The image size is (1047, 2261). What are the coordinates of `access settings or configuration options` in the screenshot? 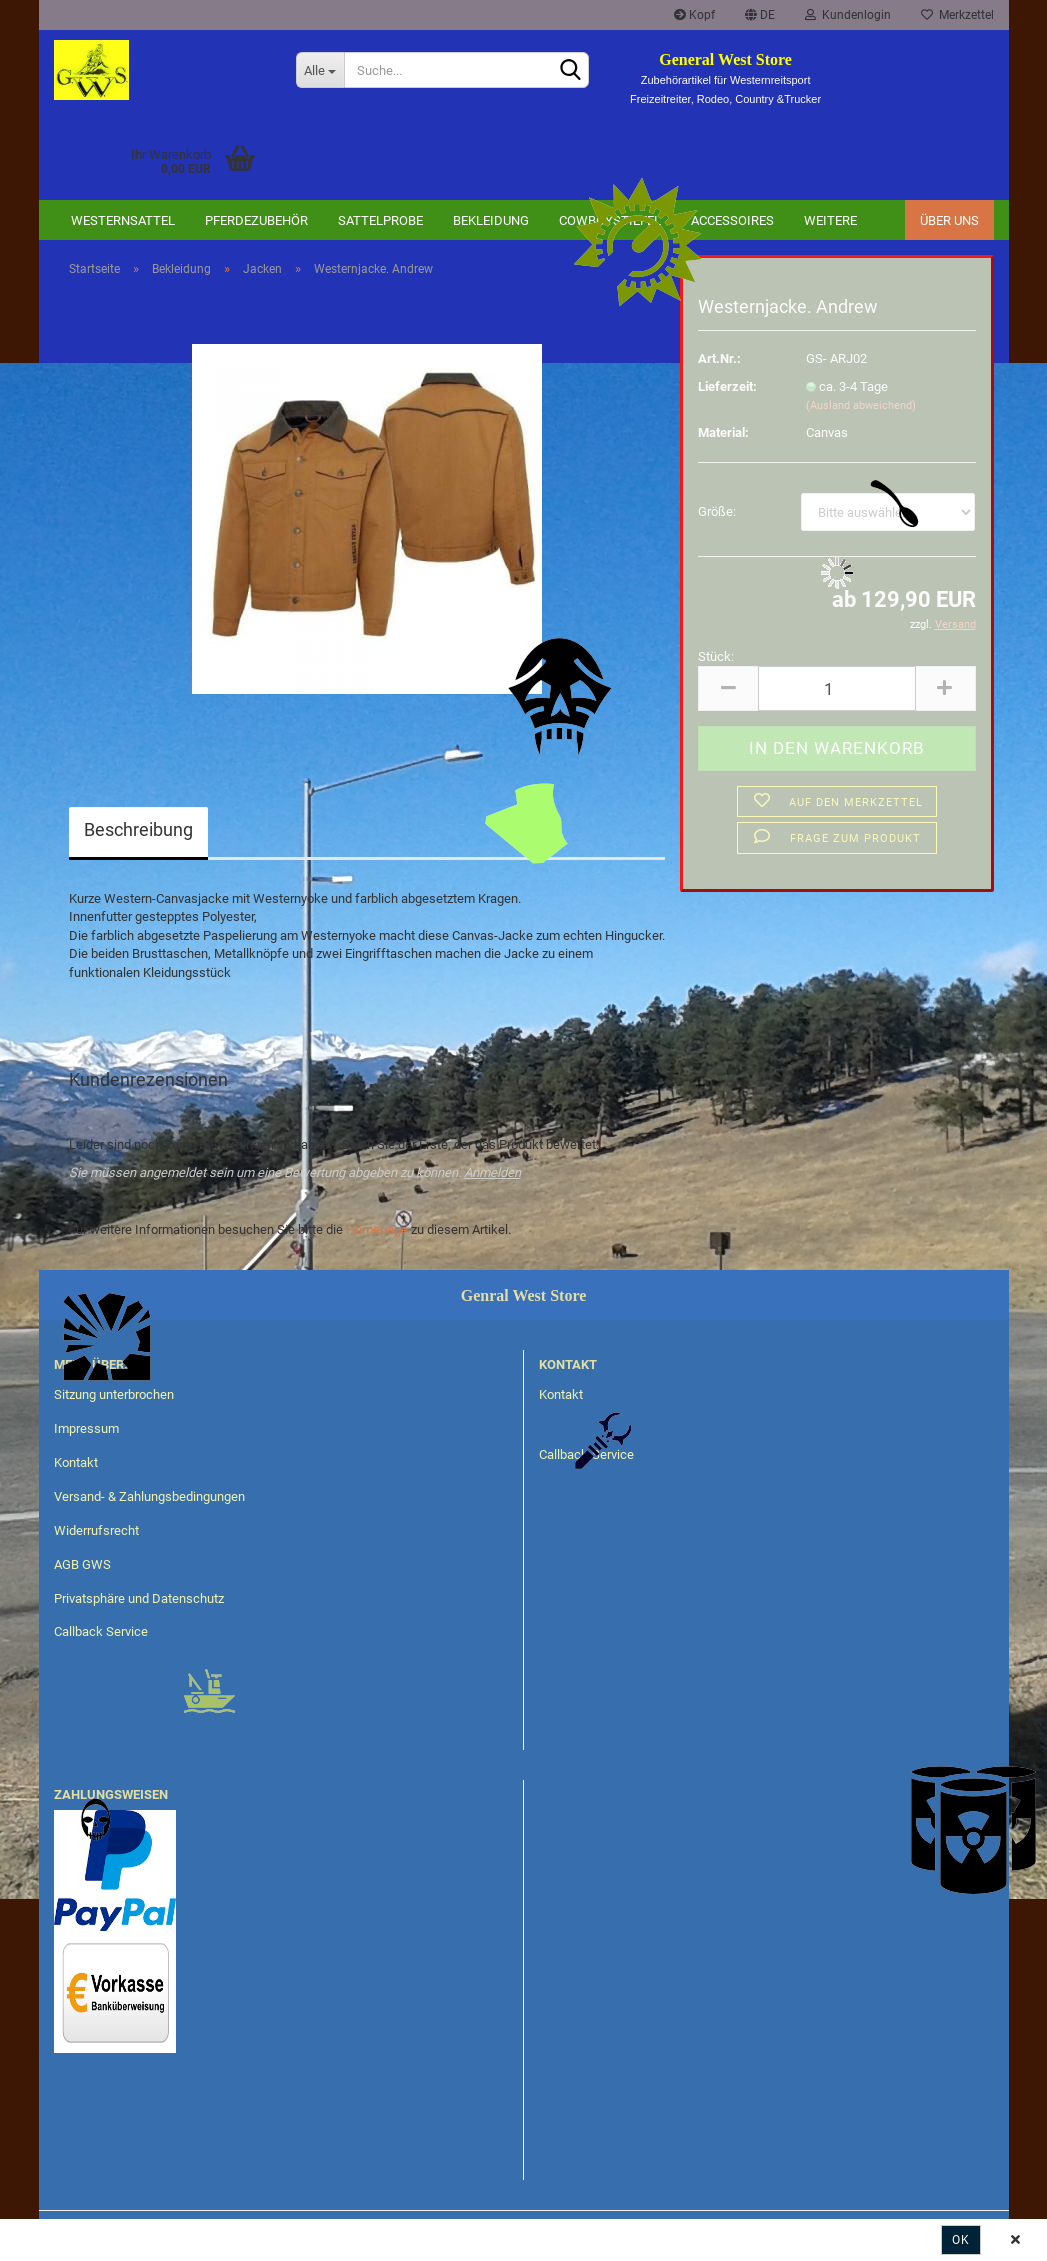 It's located at (638, 242).